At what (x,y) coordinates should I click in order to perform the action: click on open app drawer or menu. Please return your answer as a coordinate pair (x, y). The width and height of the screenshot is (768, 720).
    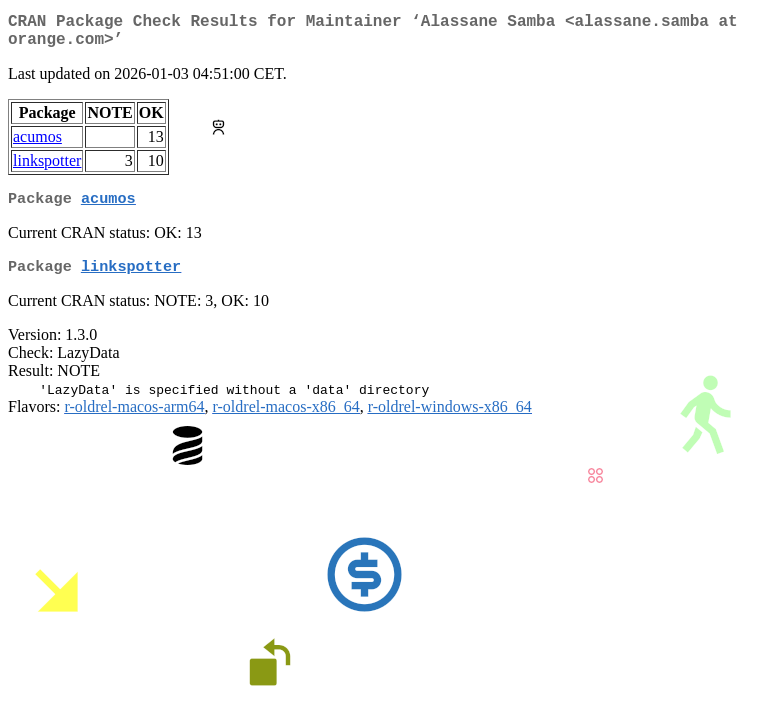
    Looking at the image, I should click on (595, 475).